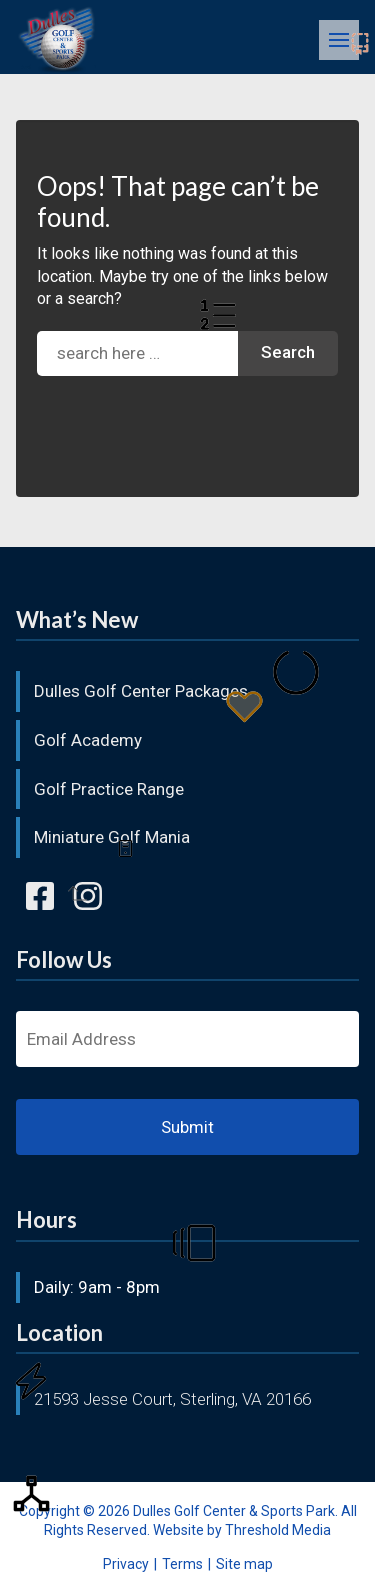  I want to click on loading or processing in progress, so click(296, 672).